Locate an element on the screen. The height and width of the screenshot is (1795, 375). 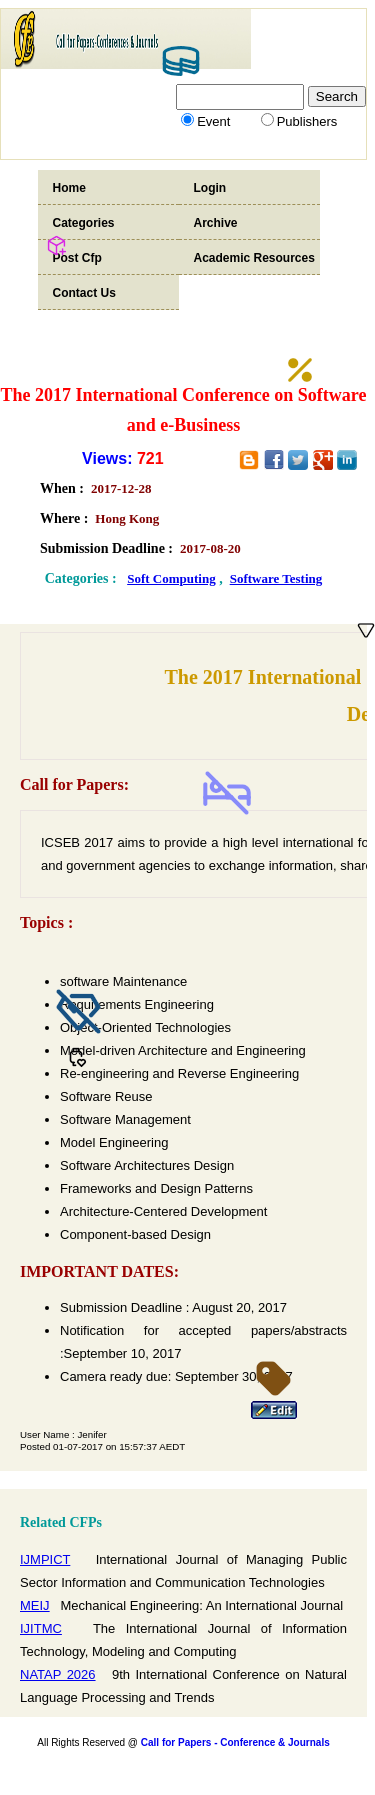
view discount or sale pricing is located at coordinates (300, 370).